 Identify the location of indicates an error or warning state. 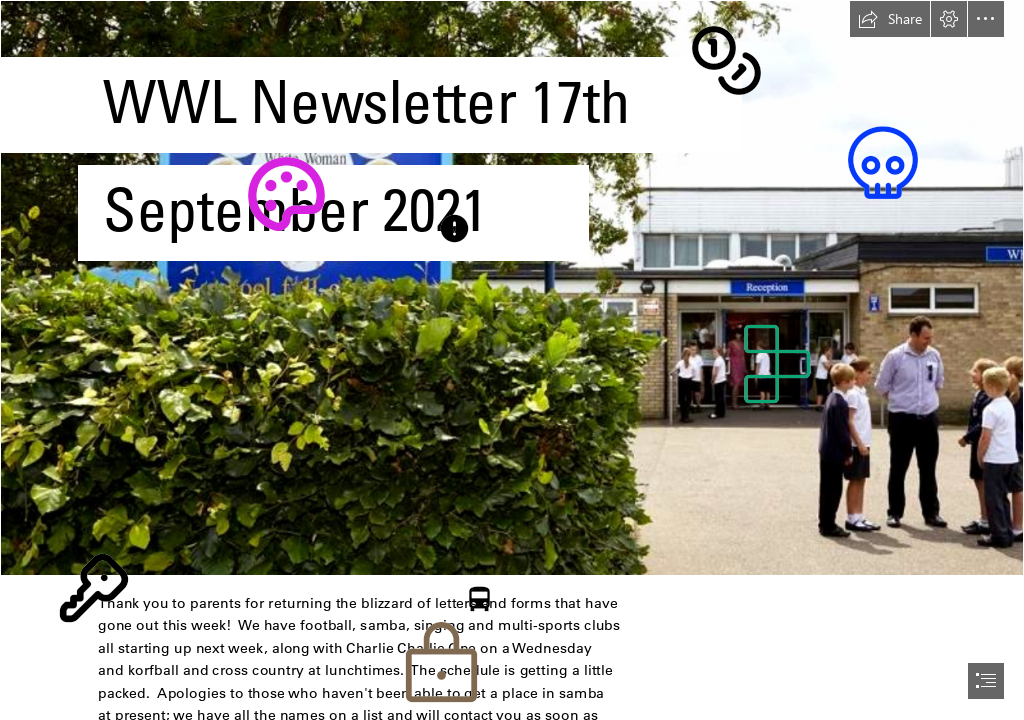
(454, 228).